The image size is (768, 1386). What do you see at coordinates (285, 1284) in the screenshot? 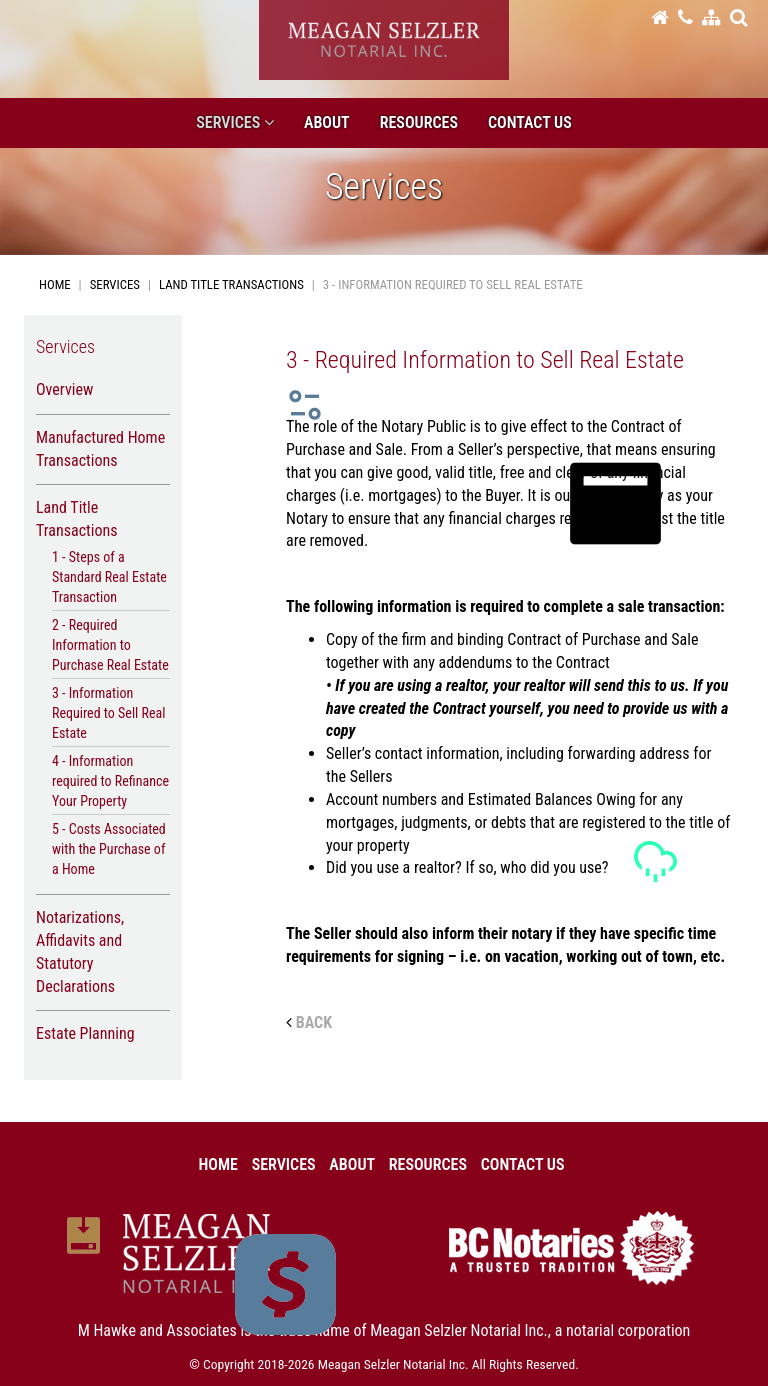
I see `open Cash App` at bounding box center [285, 1284].